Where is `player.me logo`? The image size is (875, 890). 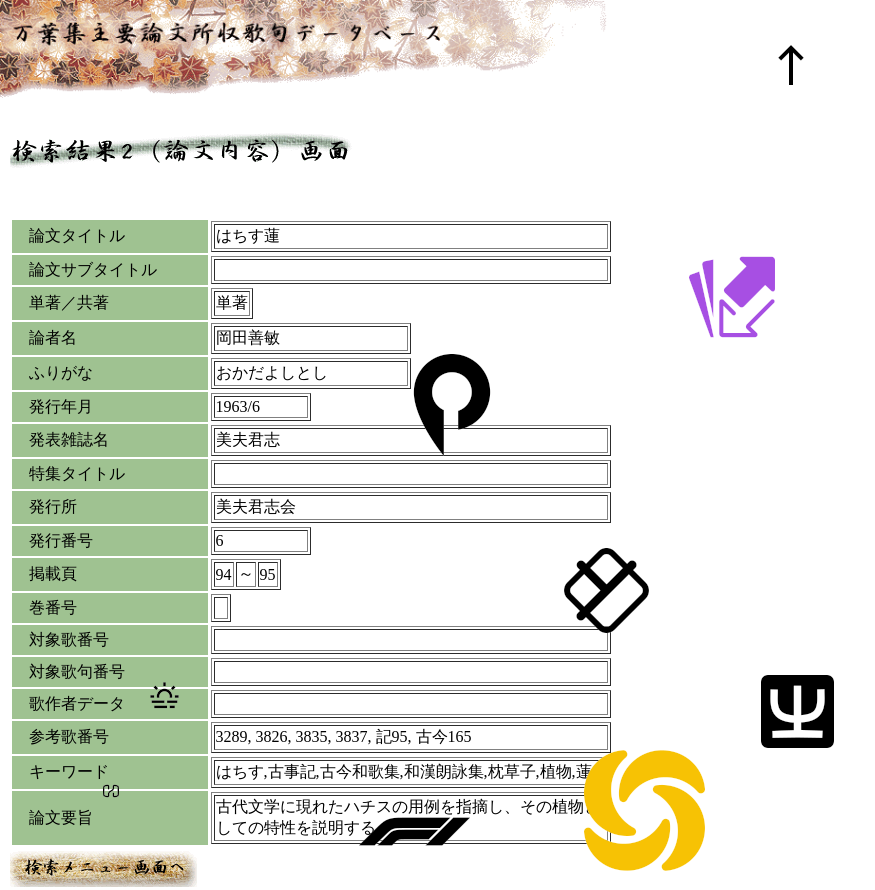
player.me logo is located at coordinates (452, 405).